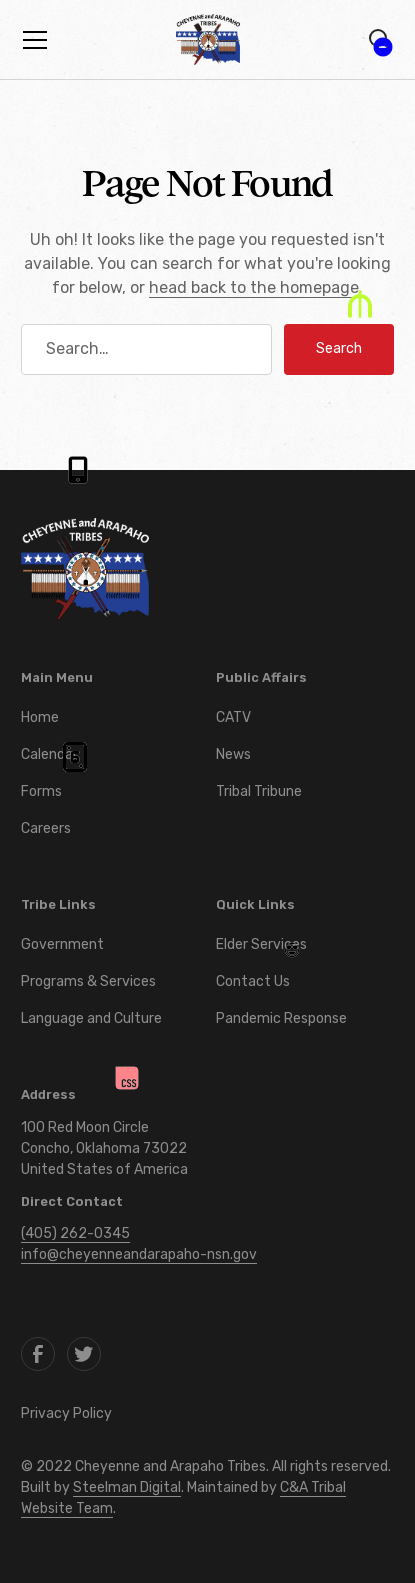 The image size is (415, 1583). Describe the element at coordinates (360, 304) in the screenshot. I see `indicates azerbaijani manat currency` at that location.